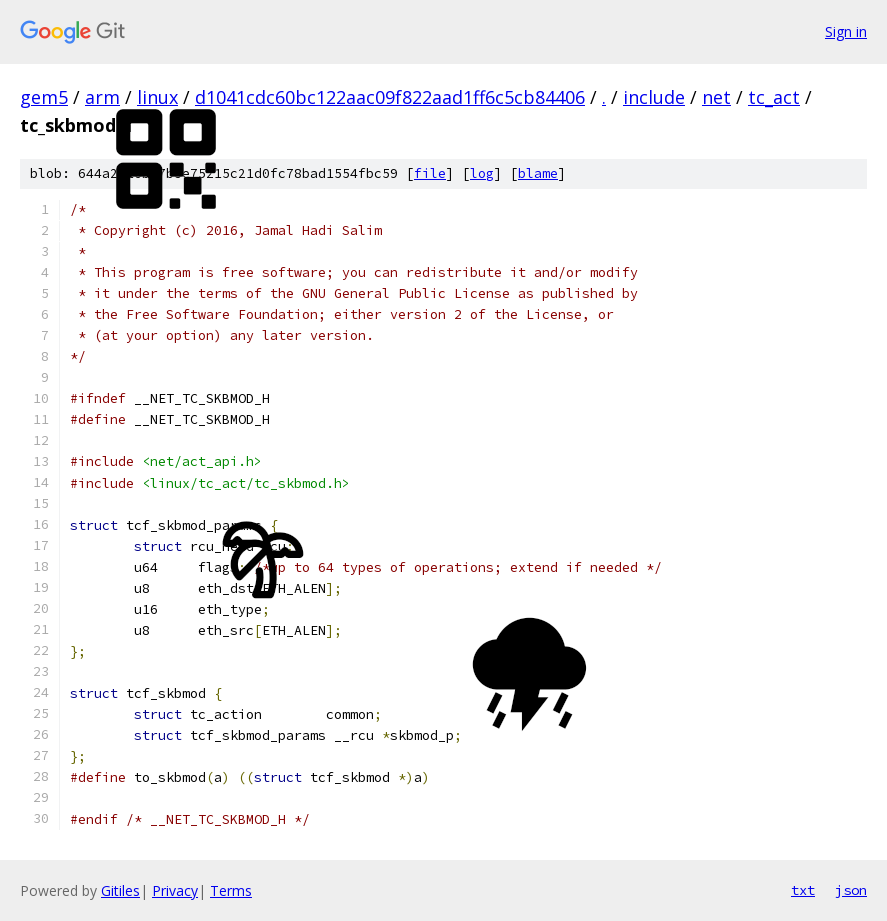 The image size is (887, 921). Describe the element at coordinates (263, 558) in the screenshot. I see `browse tropical or beach vacation destinations` at that location.